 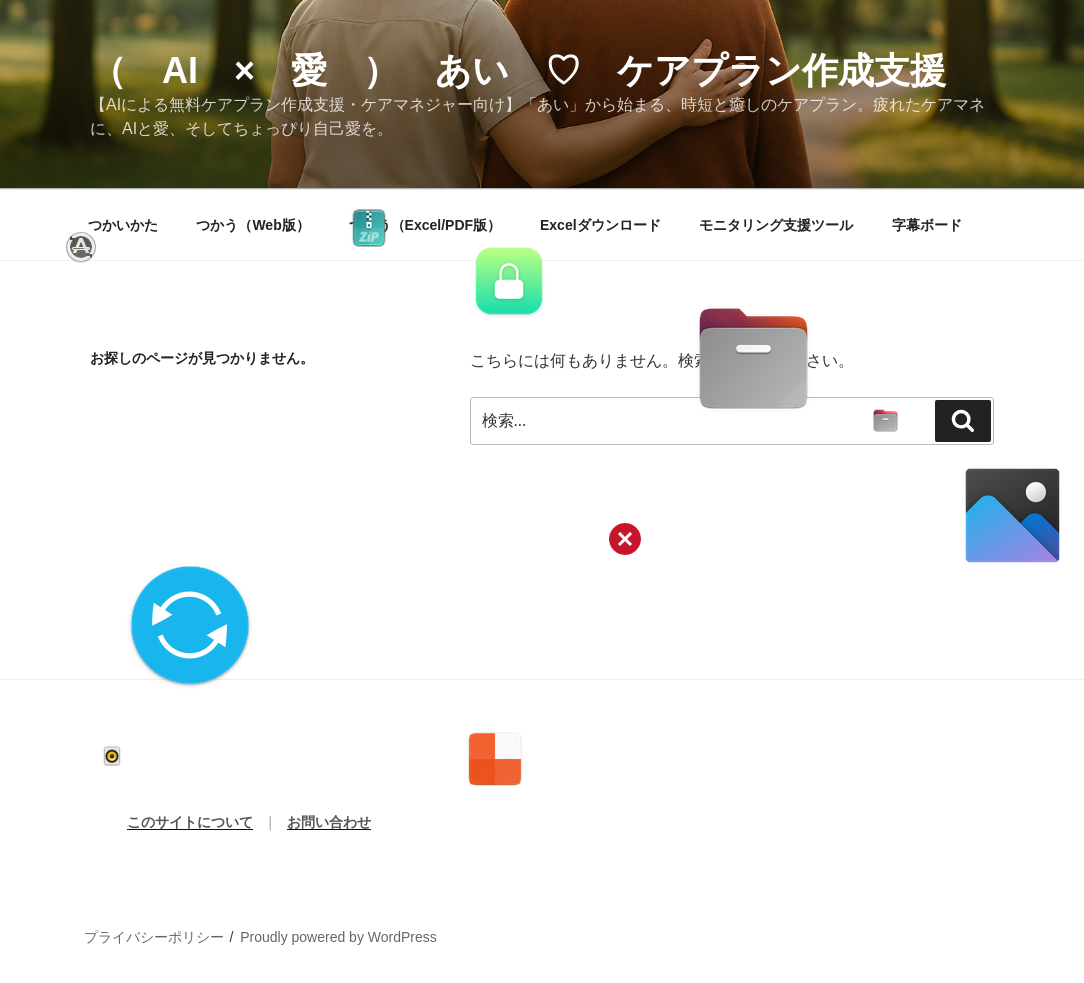 I want to click on stop or cancel the current action, so click(x=625, y=539).